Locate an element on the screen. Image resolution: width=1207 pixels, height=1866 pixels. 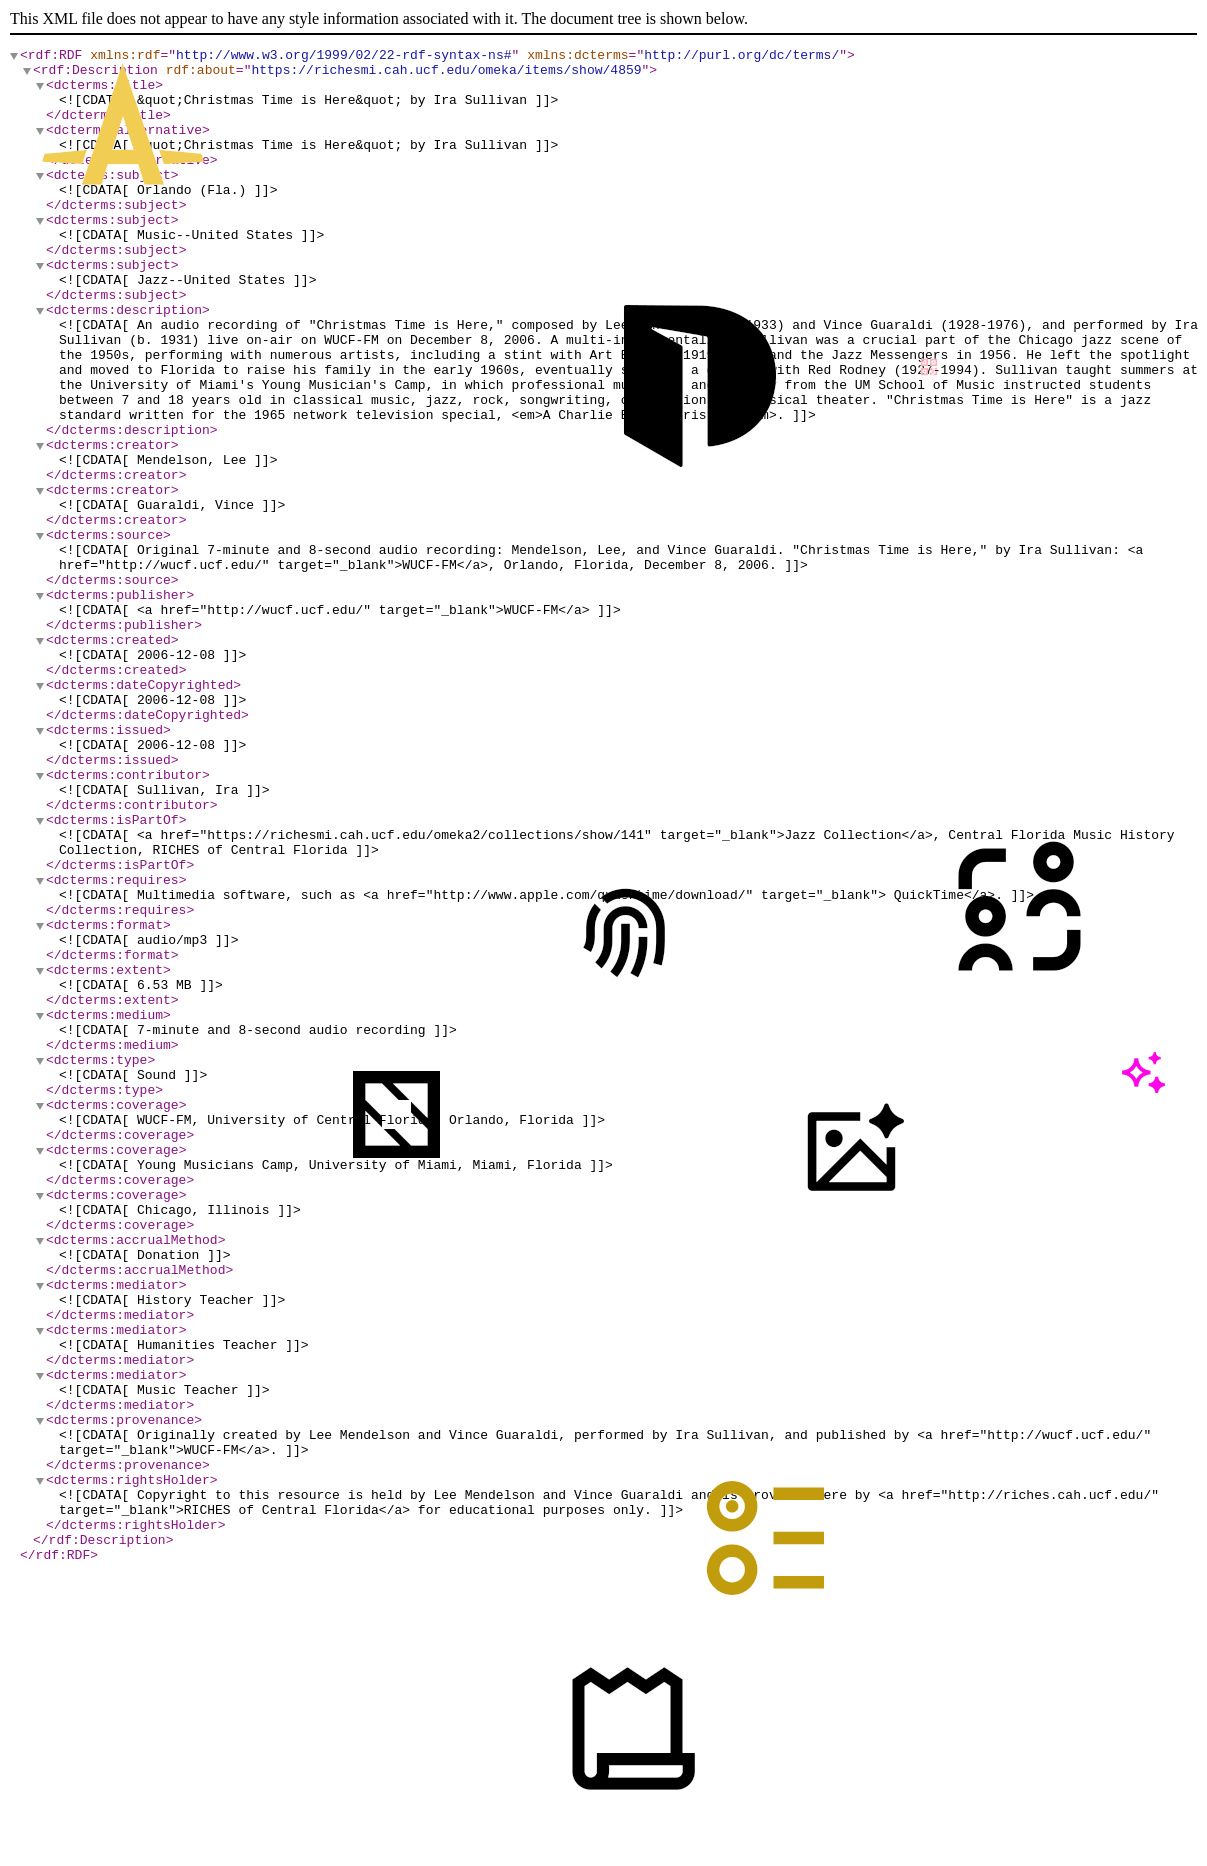
authenticate with fingerprint is located at coordinates (625, 932).